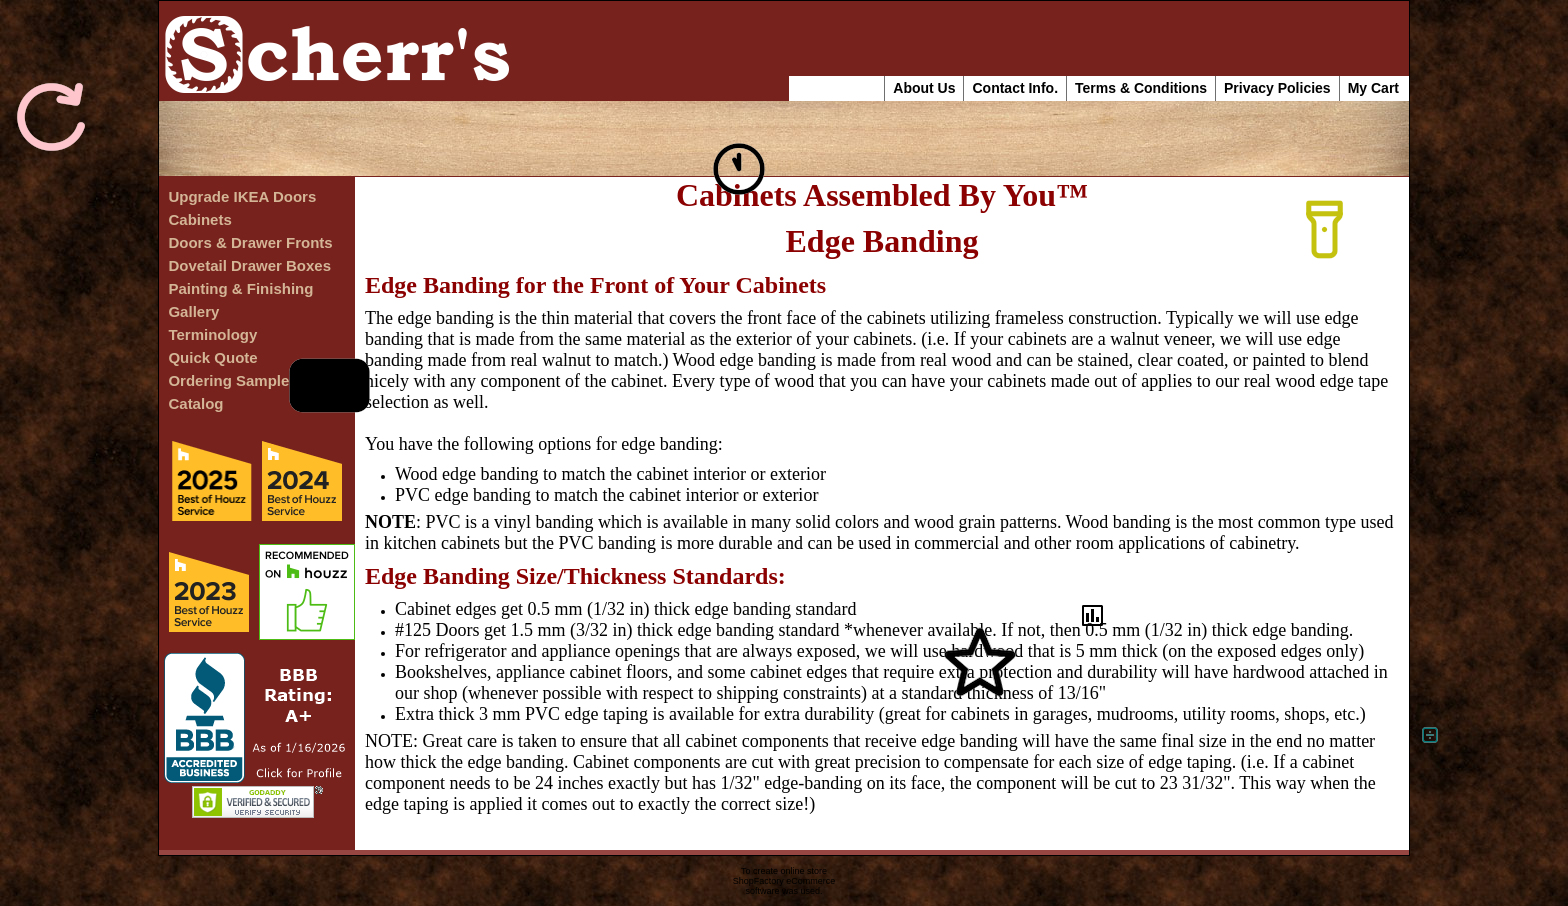 The width and height of the screenshot is (1568, 906). I want to click on add item to favorites, so click(980, 663).